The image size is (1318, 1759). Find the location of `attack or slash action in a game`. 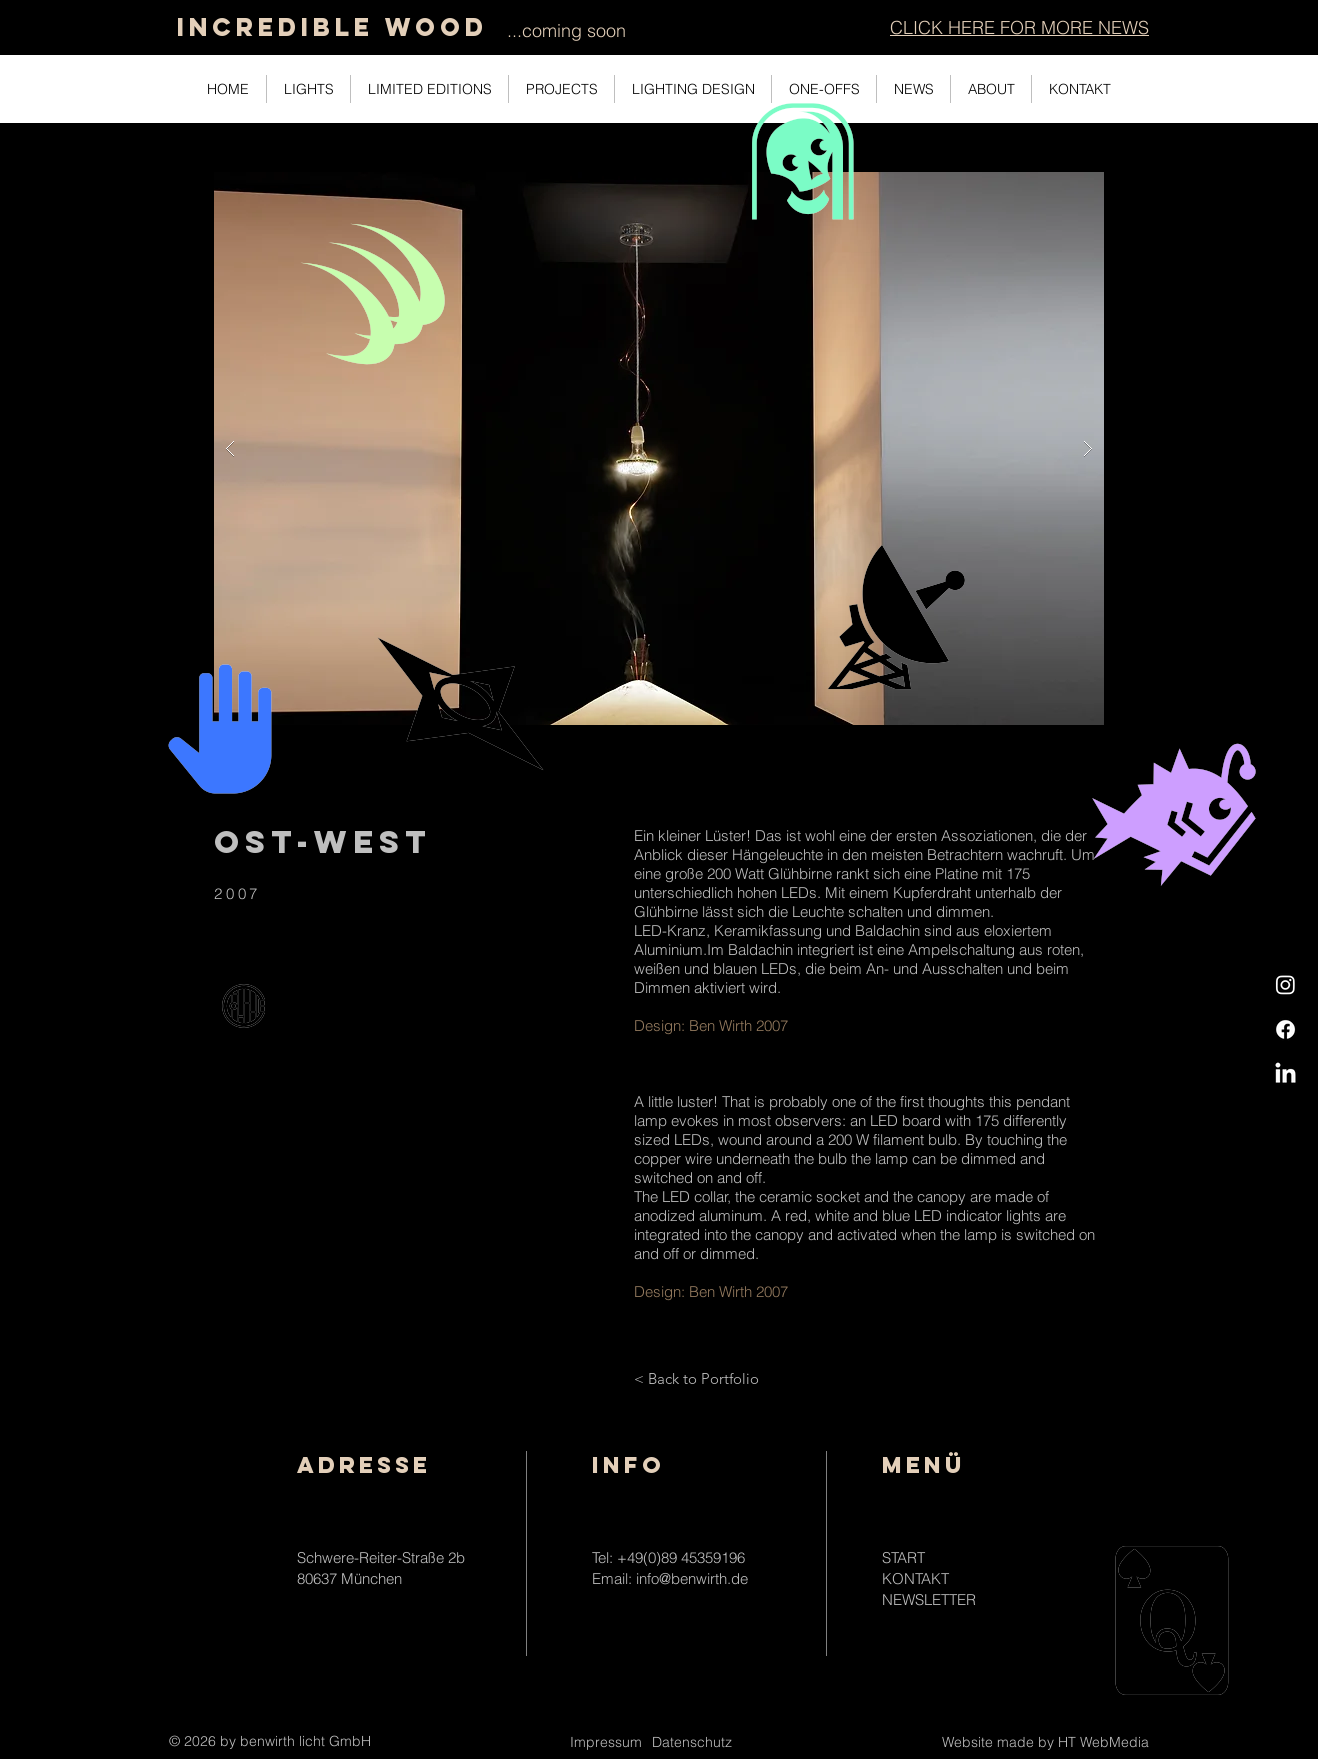

attack or slash action in a game is located at coordinates (372, 294).